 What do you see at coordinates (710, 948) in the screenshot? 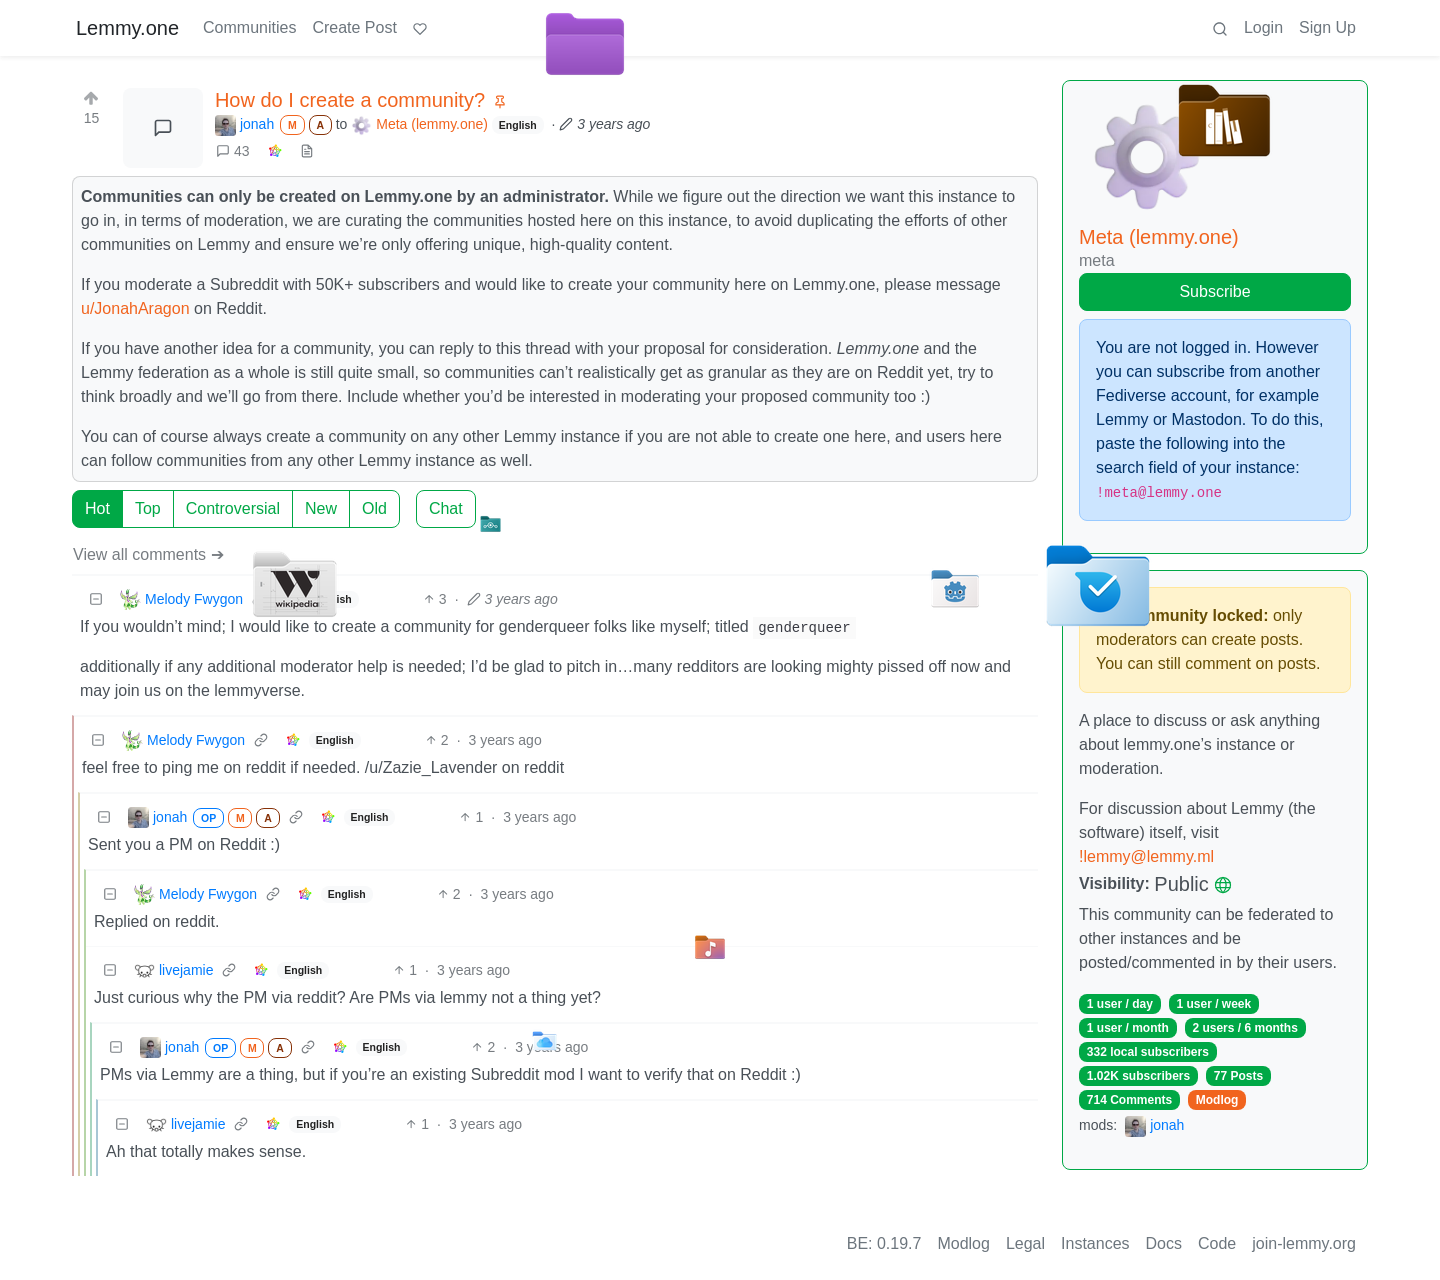
I see `open your music folder` at bounding box center [710, 948].